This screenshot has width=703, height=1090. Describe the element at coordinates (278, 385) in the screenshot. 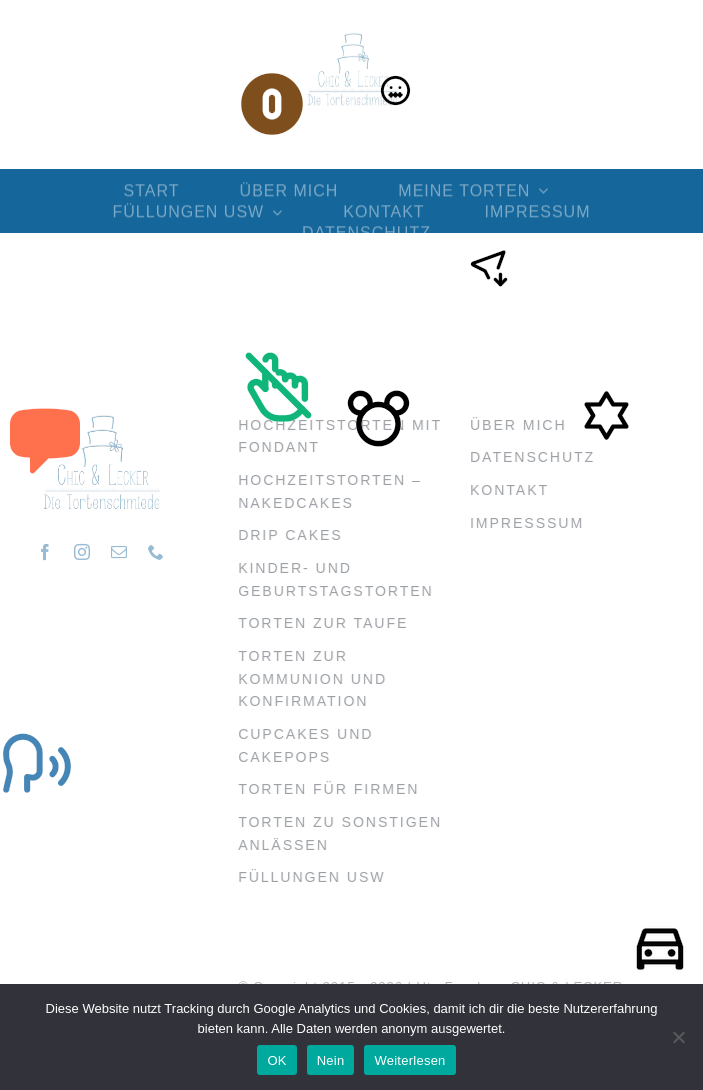

I see `touch interaction disabled` at that location.